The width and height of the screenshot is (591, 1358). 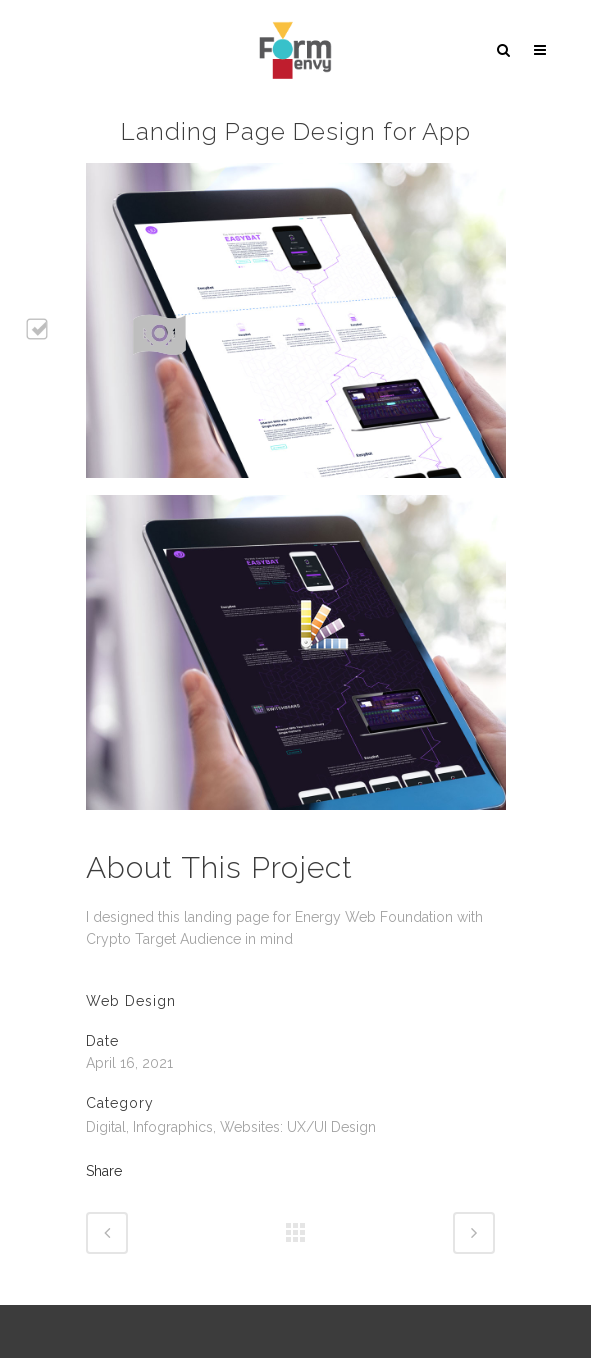 What do you see at coordinates (37, 329) in the screenshot?
I see `indicates a selected or enabled option` at bounding box center [37, 329].